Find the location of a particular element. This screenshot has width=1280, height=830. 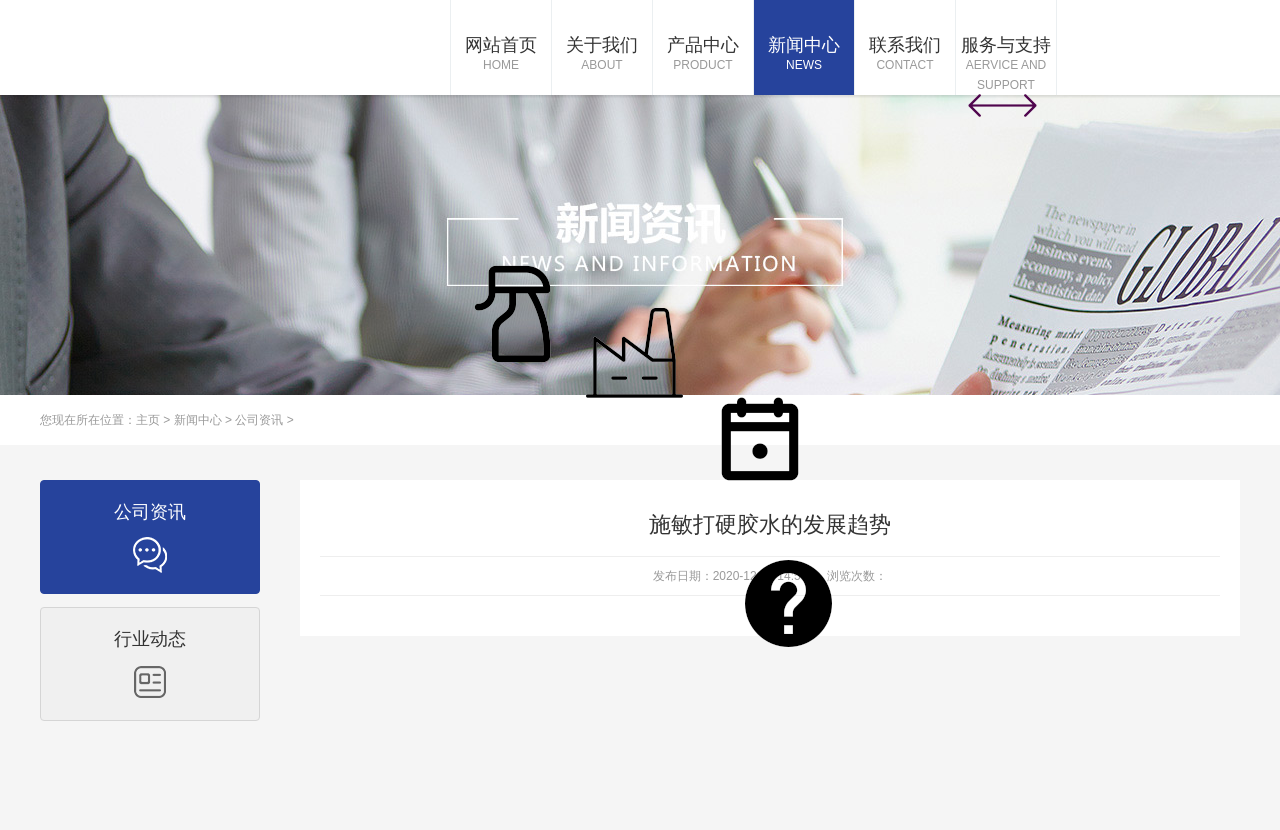

resize element horizontally is located at coordinates (1002, 105).